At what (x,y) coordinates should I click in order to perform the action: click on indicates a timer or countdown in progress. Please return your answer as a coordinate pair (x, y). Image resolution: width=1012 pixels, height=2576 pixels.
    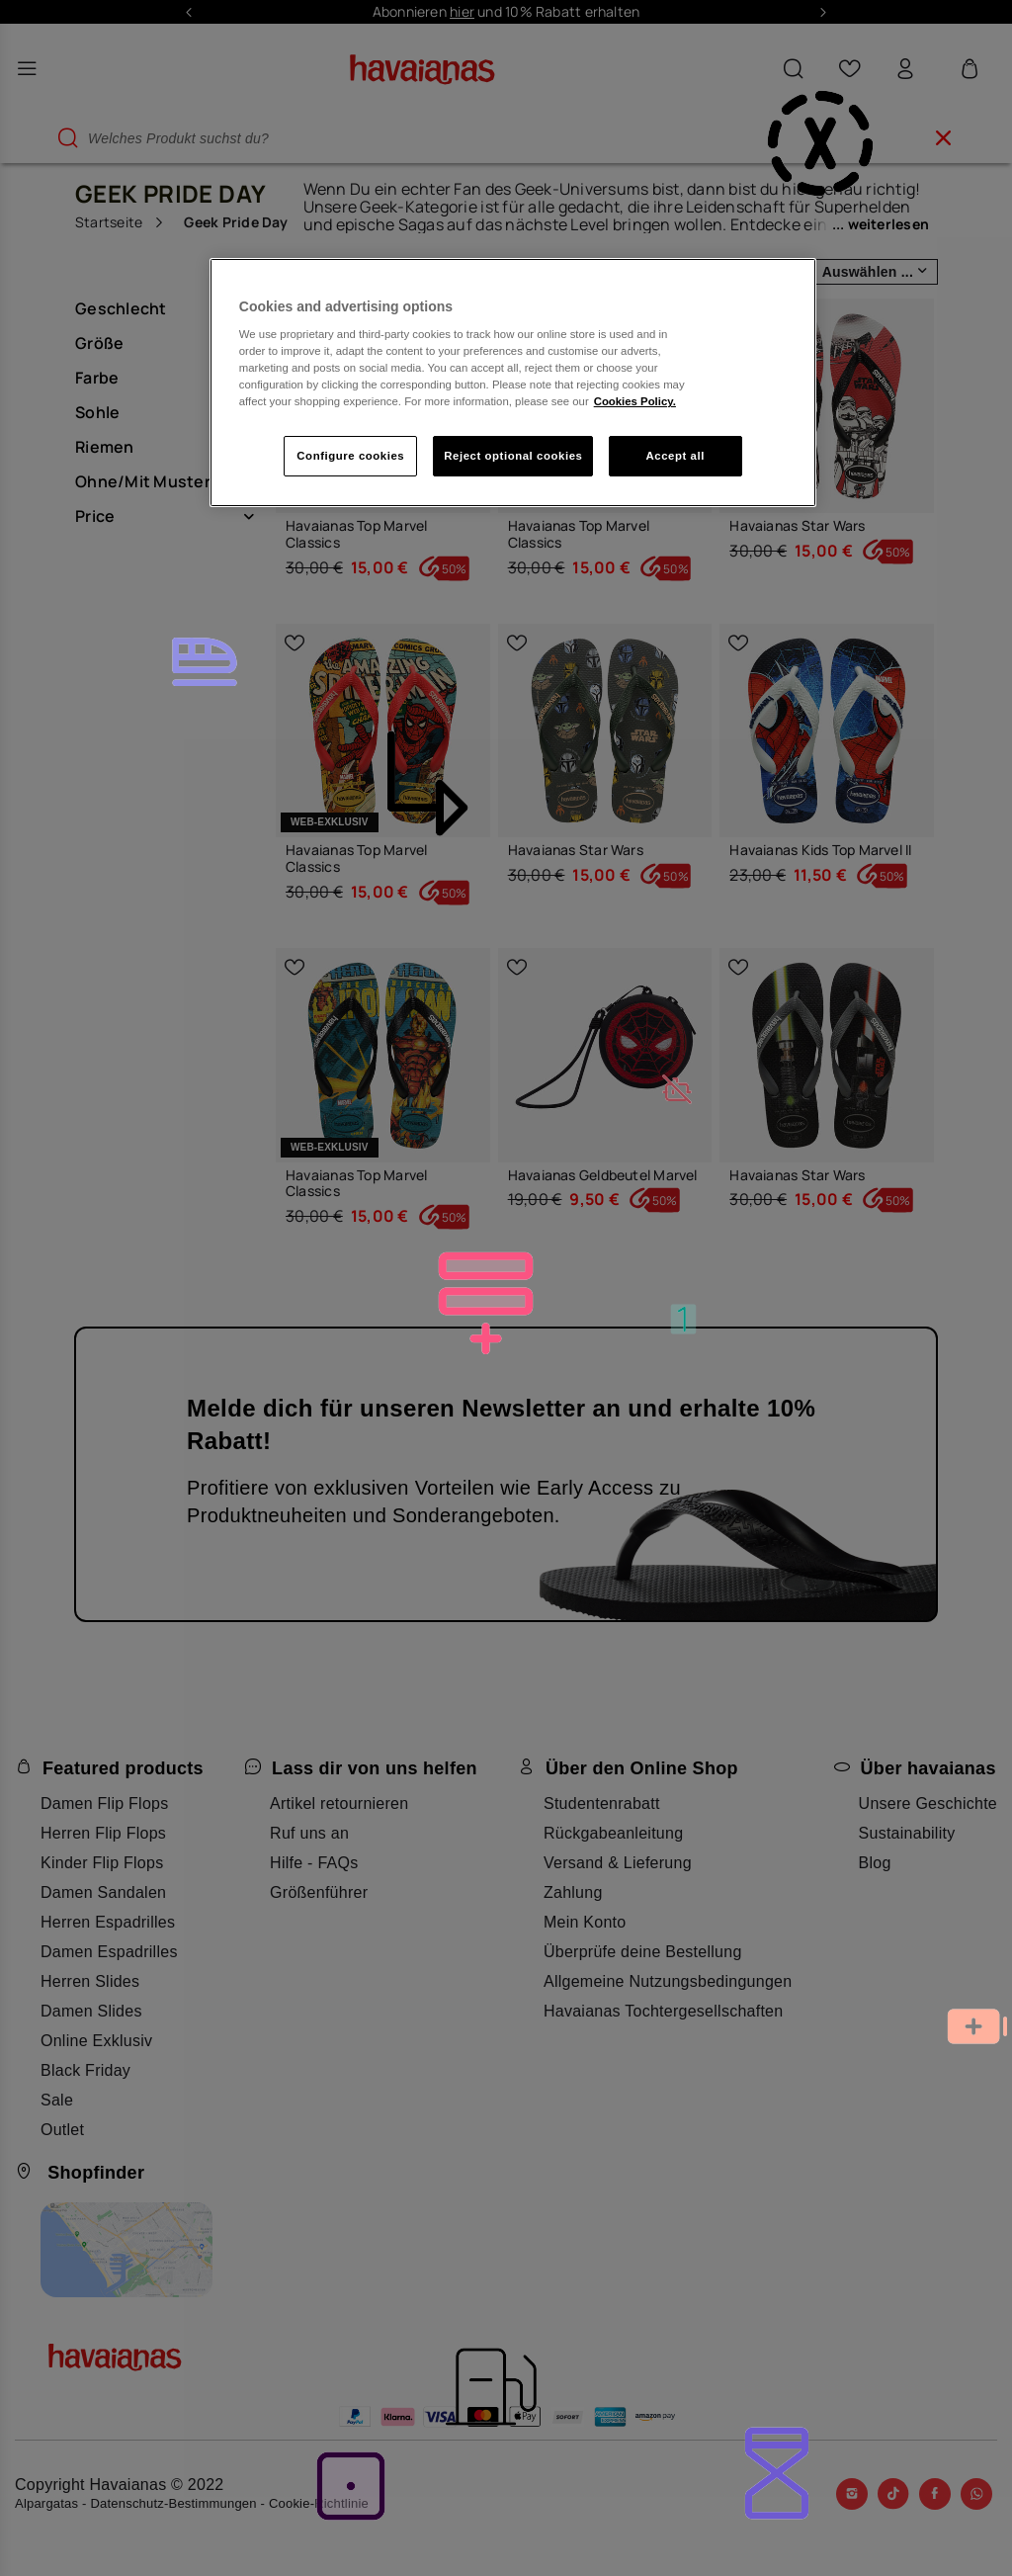
    Looking at the image, I should click on (777, 2473).